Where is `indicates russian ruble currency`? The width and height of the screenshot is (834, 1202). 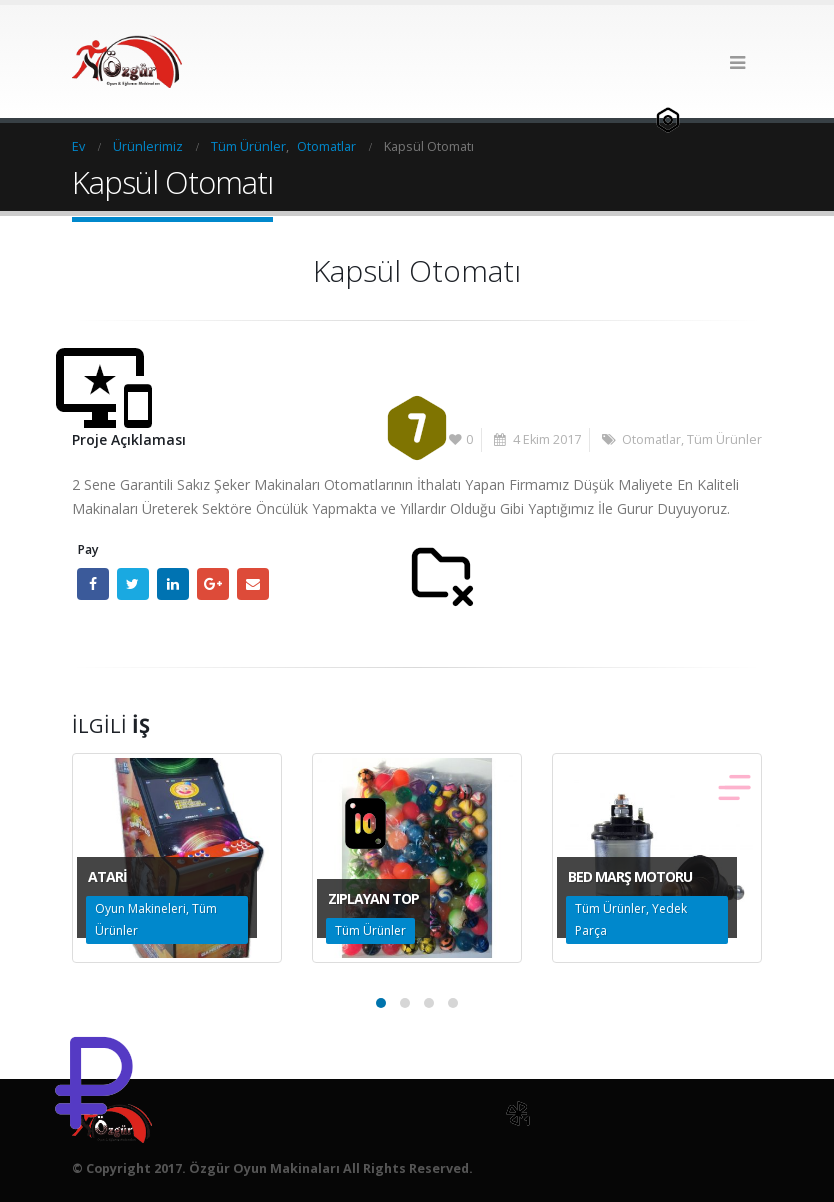
indicates russian ruble currency is located at coordinates (94, 1083).